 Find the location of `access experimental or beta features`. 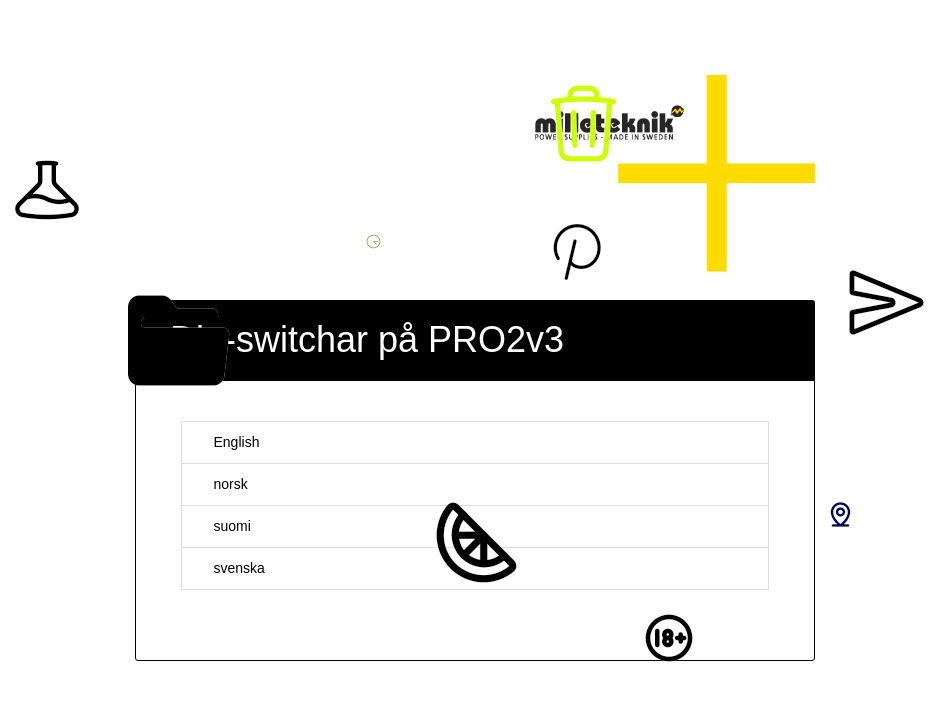

access experimental or beta features is located at coordinates (47, 190).